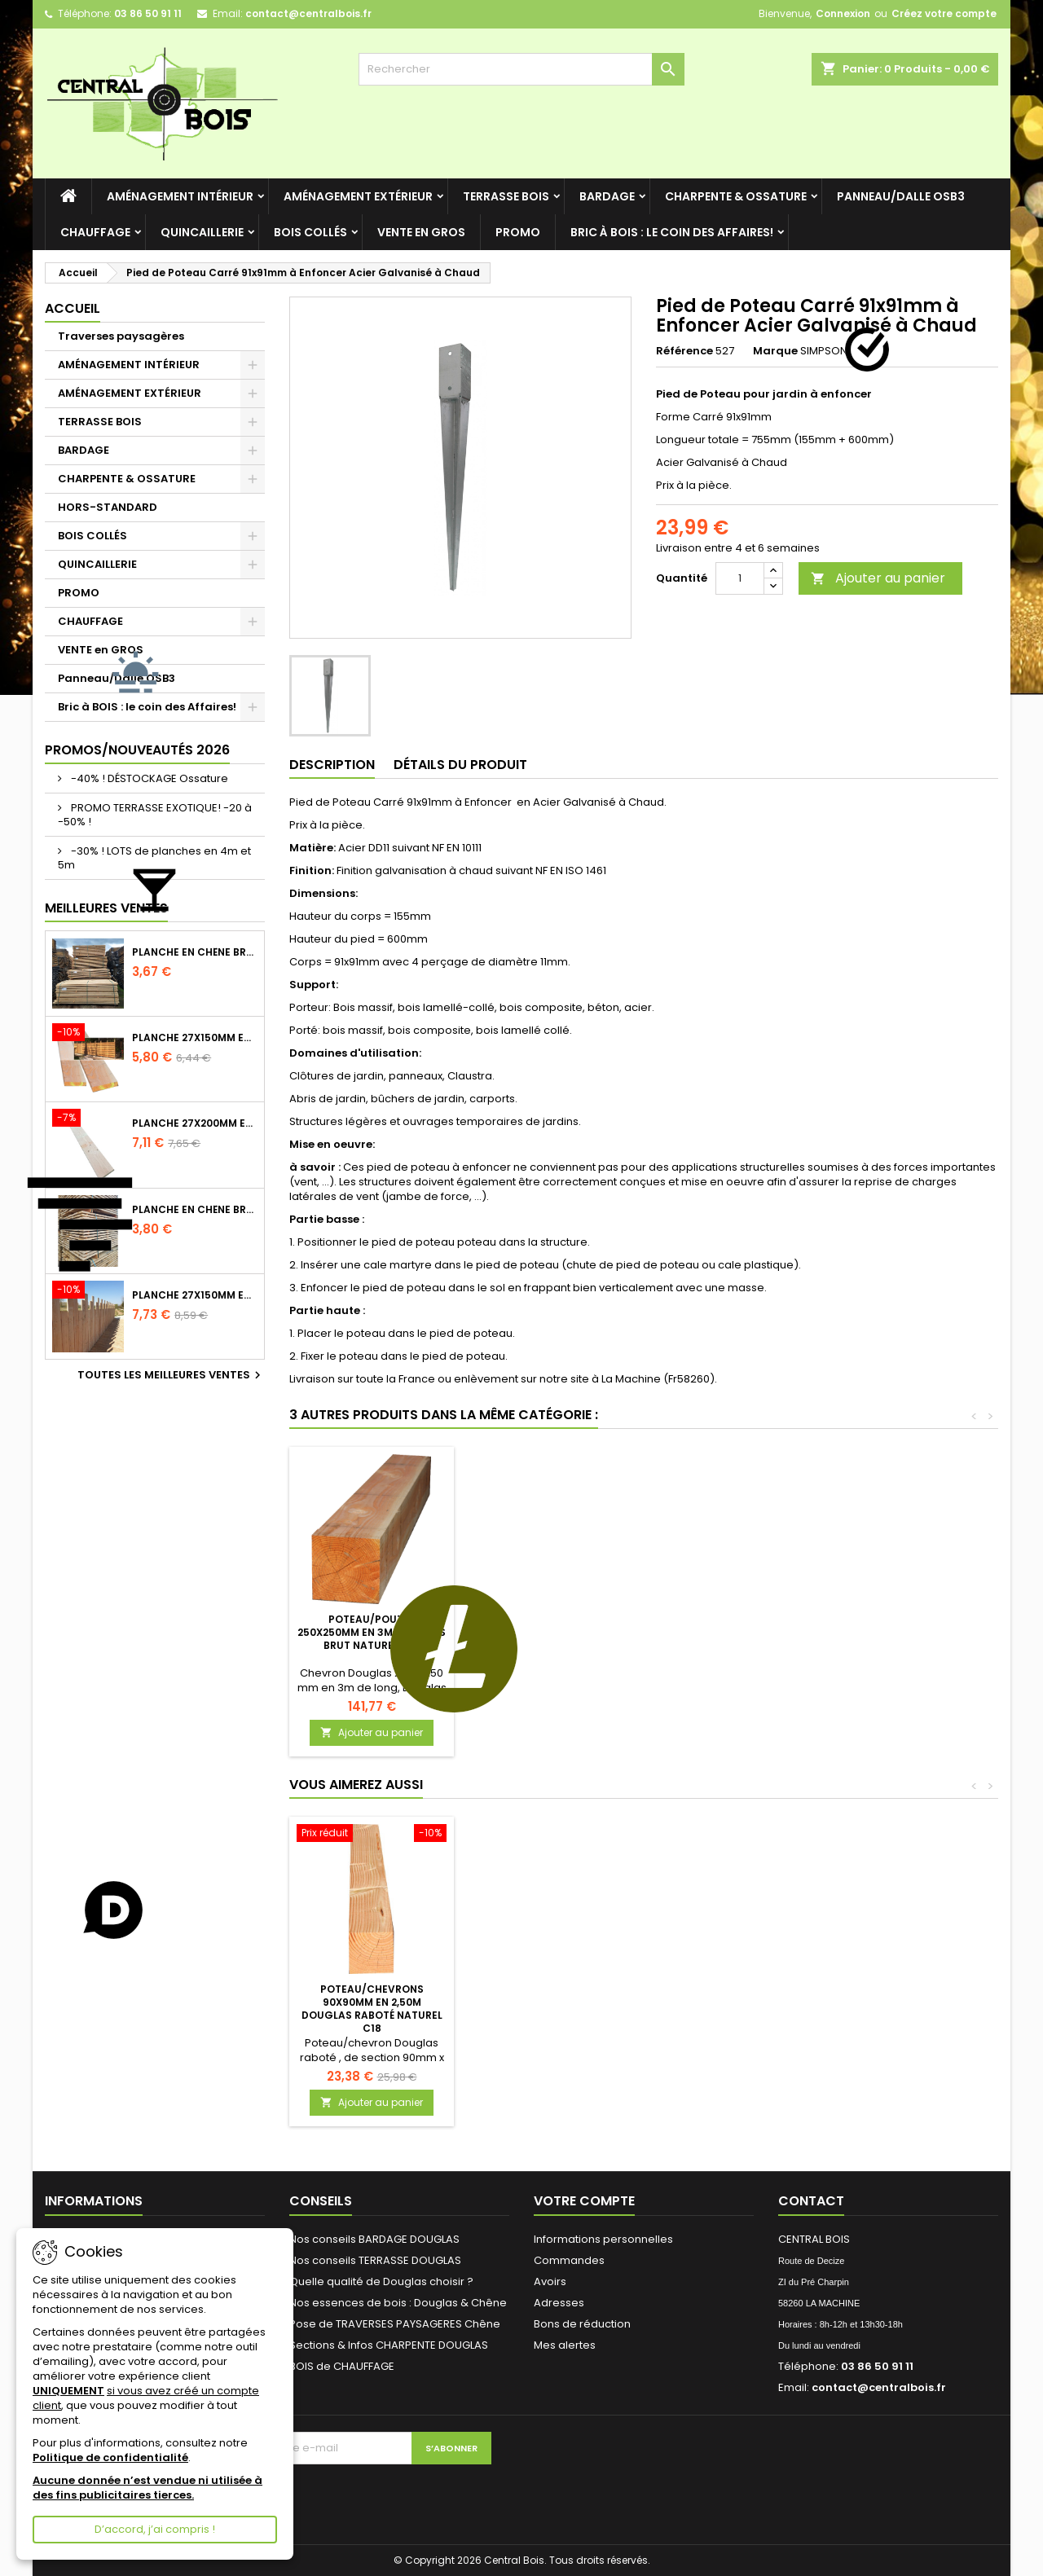 Image resolution: width=1043 pixels, height=2576 pixels. I want to click on norton antivirus or security software, so click(867, 349).